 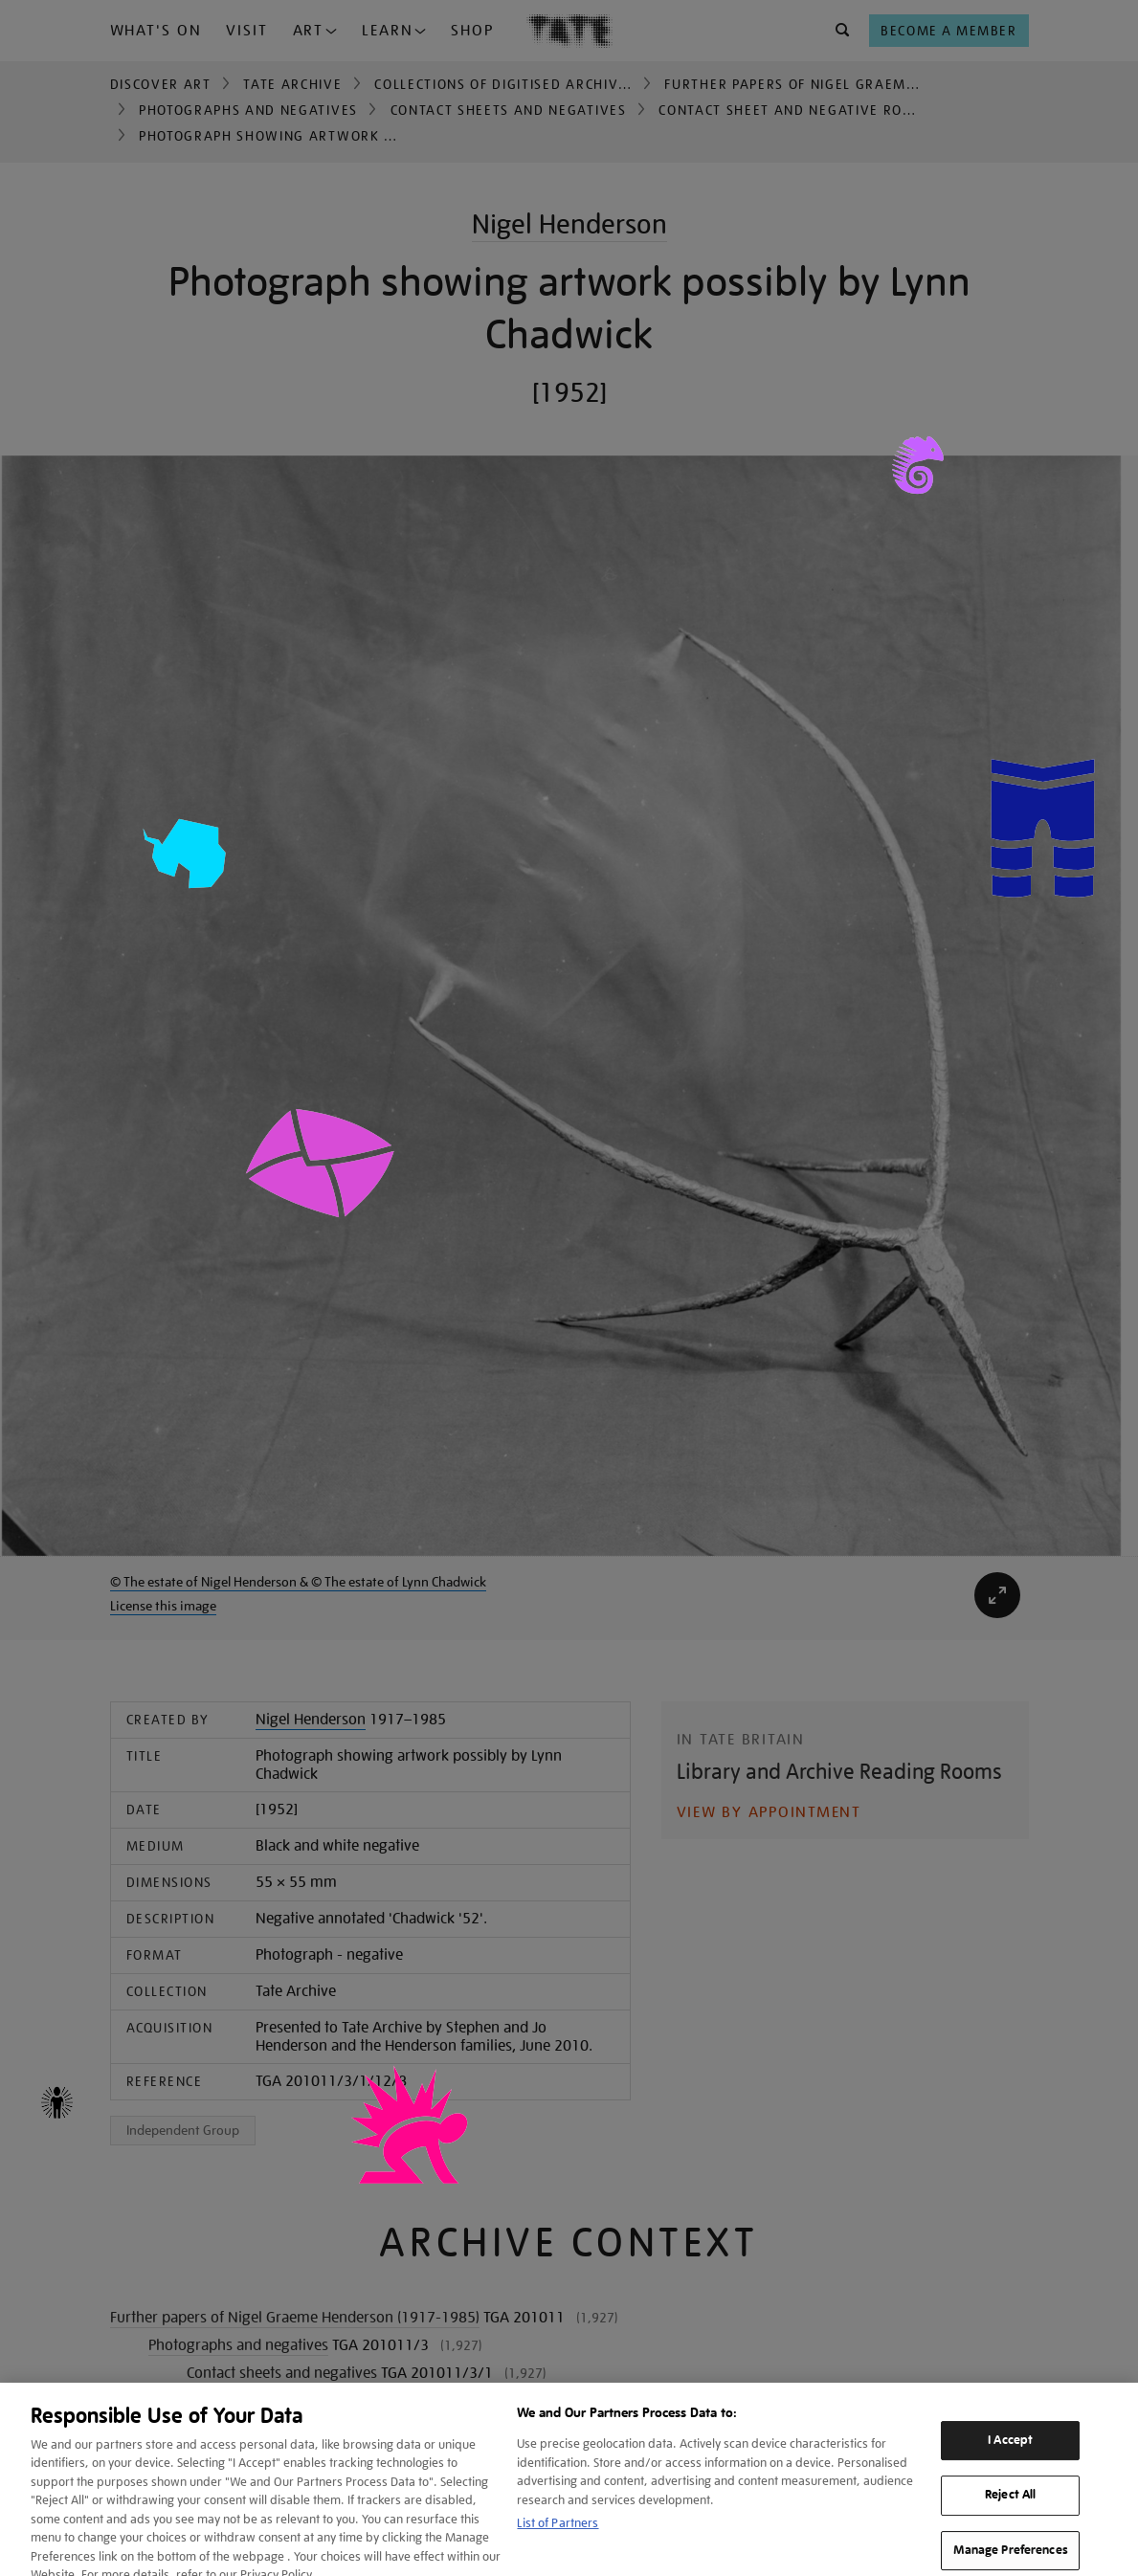 What do you see at coordinates (320, 1166) in the screenshot?
I see `open your inbox or messages` at bounding box center [320, 1166].